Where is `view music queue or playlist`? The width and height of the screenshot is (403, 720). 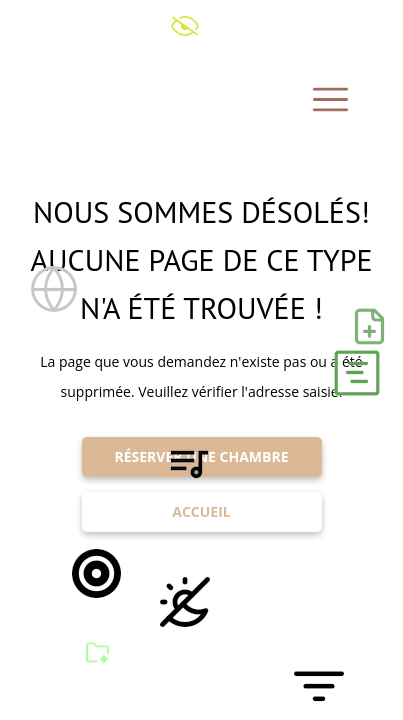 view music queue or playlist is located at coordinates (188, 462).